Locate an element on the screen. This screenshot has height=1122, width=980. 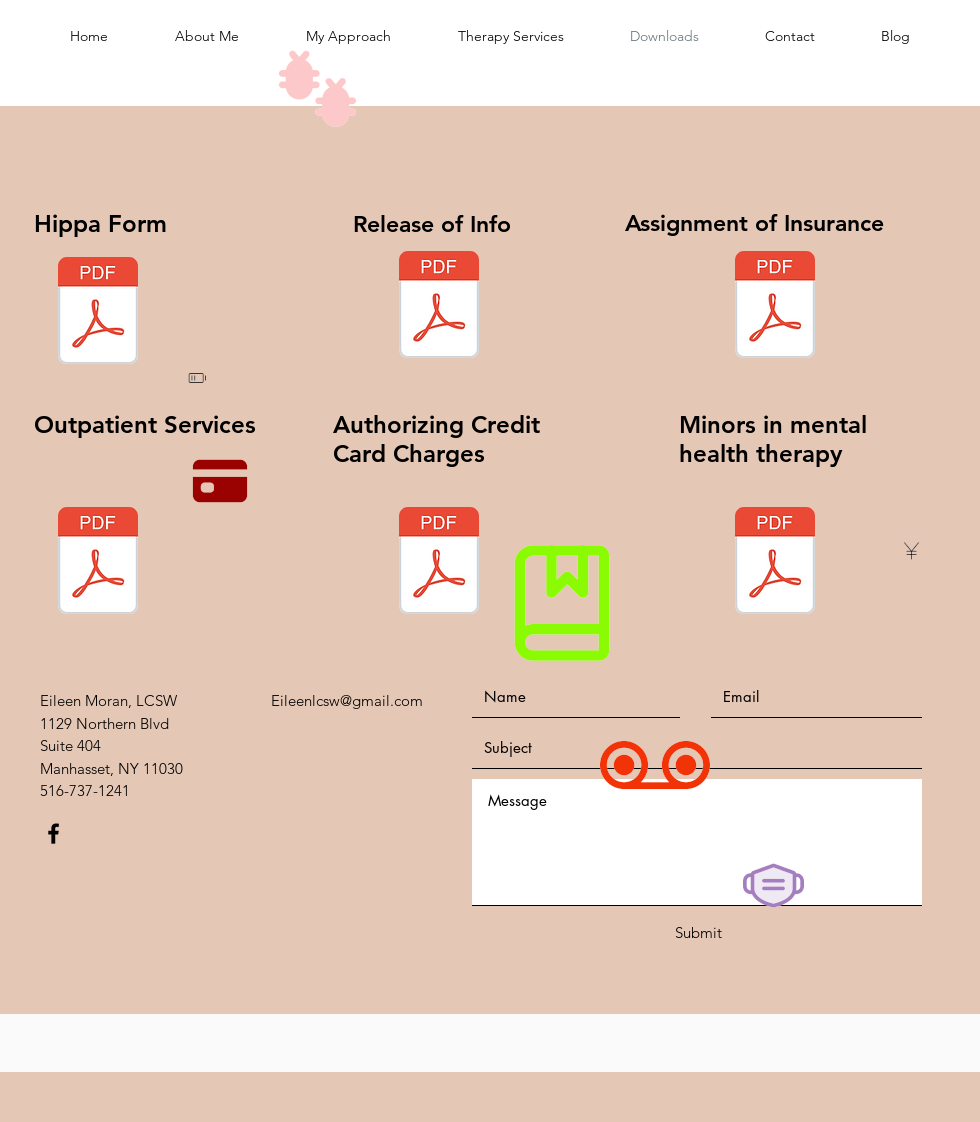
health and safety guidelines or requirements is located at coordinates (773, 886).